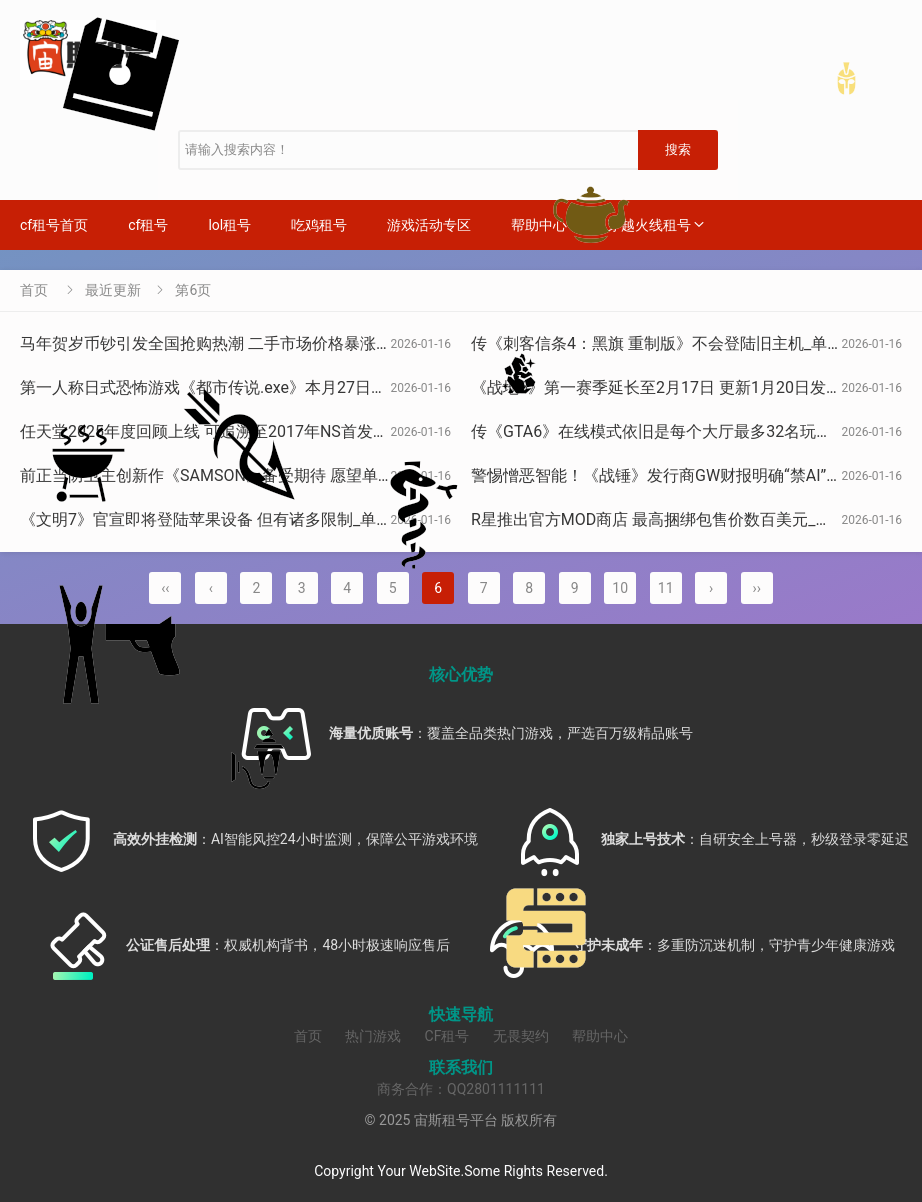  What do you see at coordinates (262, 758) in the screenshot?
I see `toggle wall light on or off` at bounding box center [262, 758].